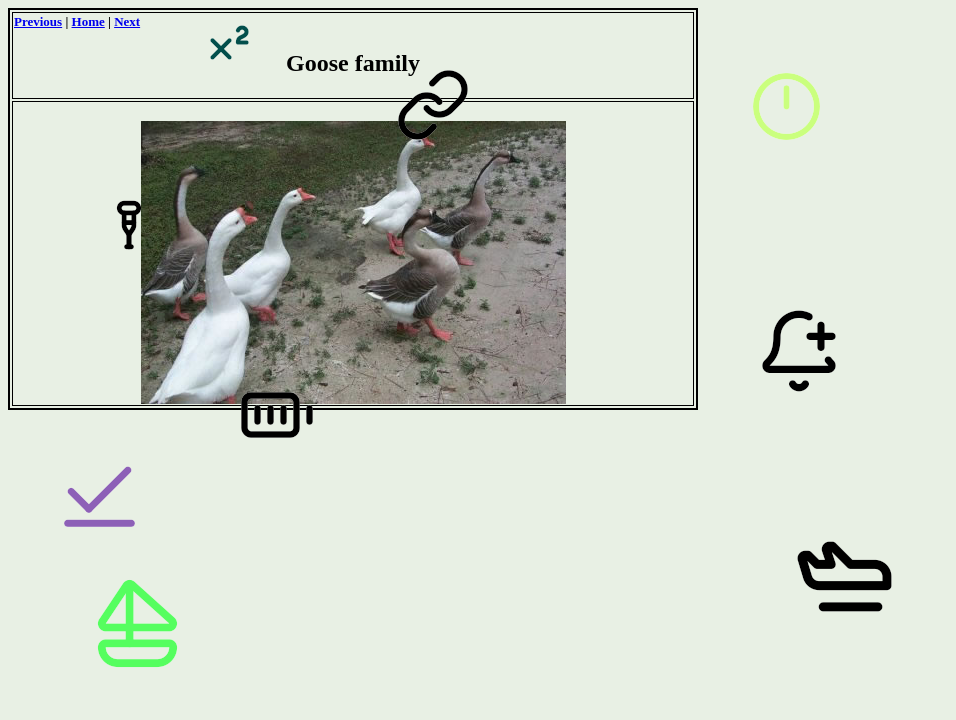 Image resolution: width=956 pixels, height=720 pixels. I want to click on indicates 12 o'clock or noon/midnight time, so click(786, 106).